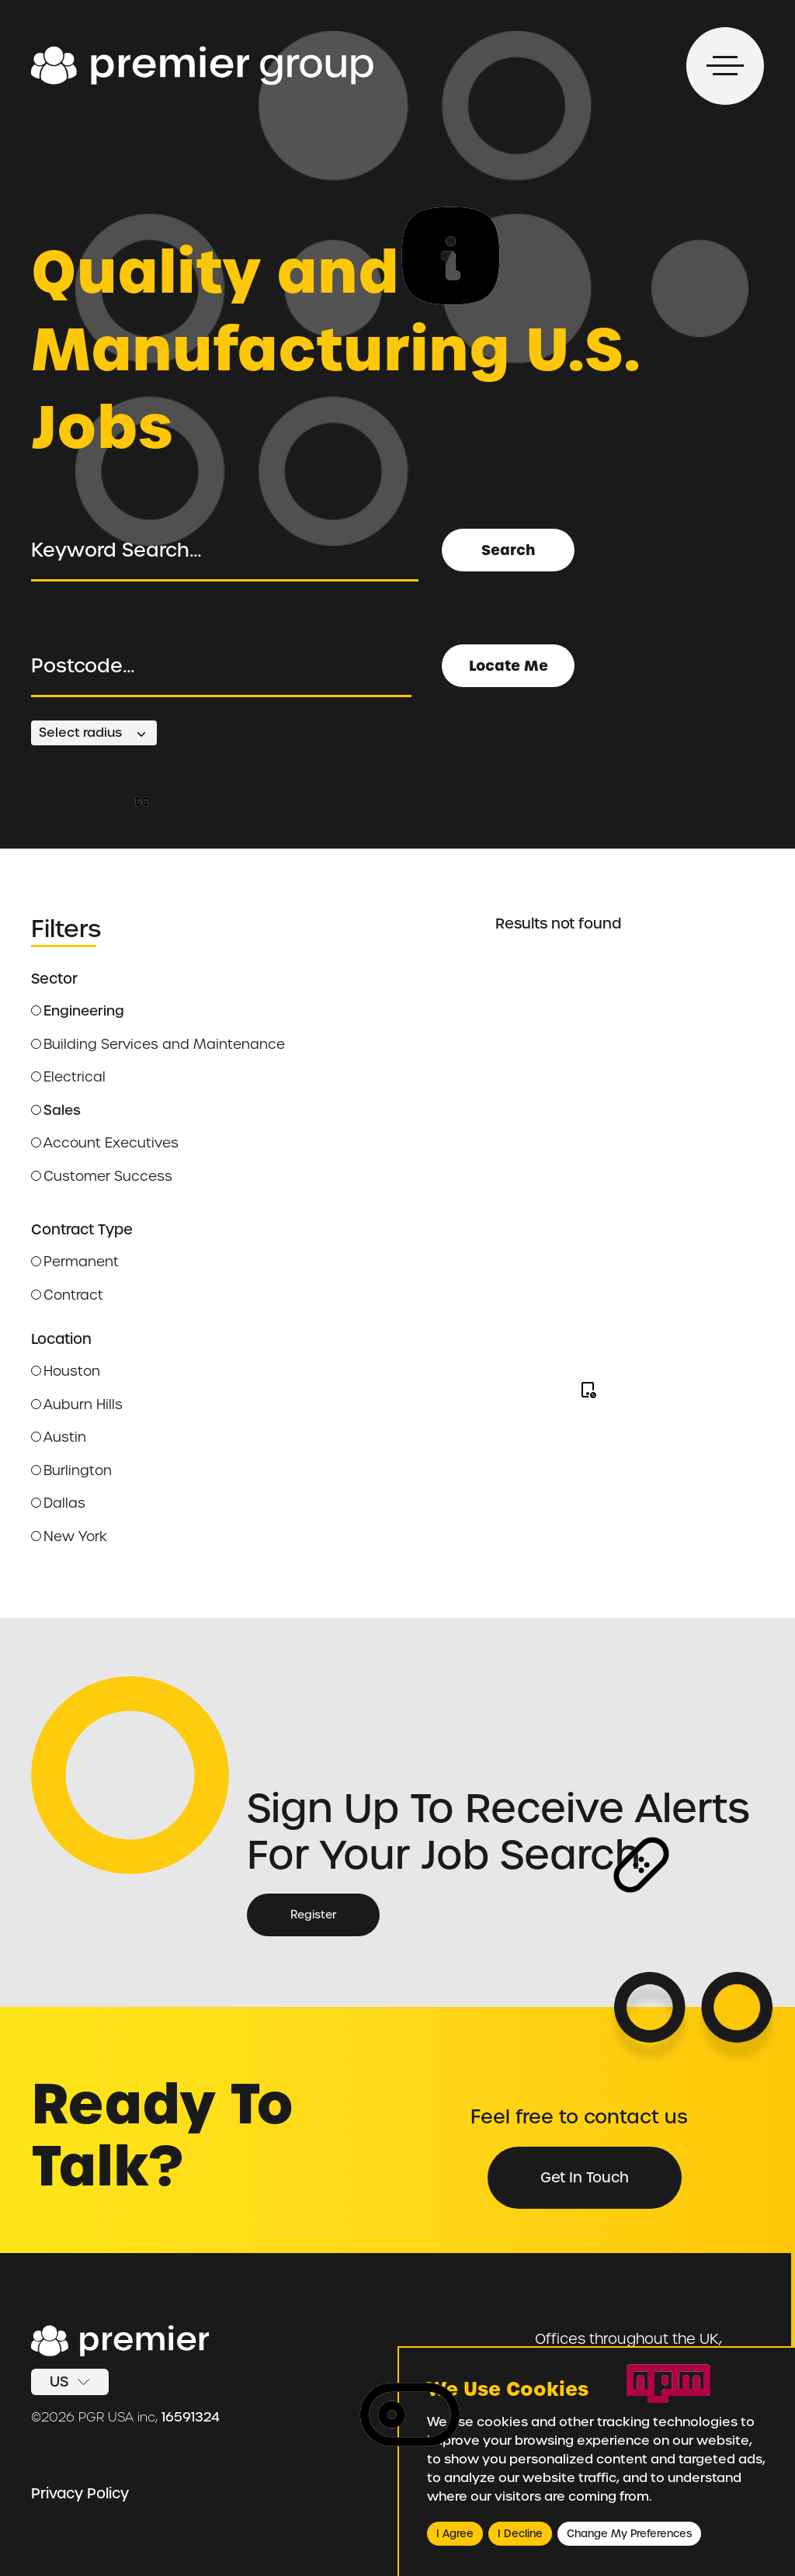 This screenshot has height=2576, width=795. What do you see at coordinates (588, 1390) in the screenshot?
I see `cancel tablet connection or pairing` at bounding box center [588, 1390].